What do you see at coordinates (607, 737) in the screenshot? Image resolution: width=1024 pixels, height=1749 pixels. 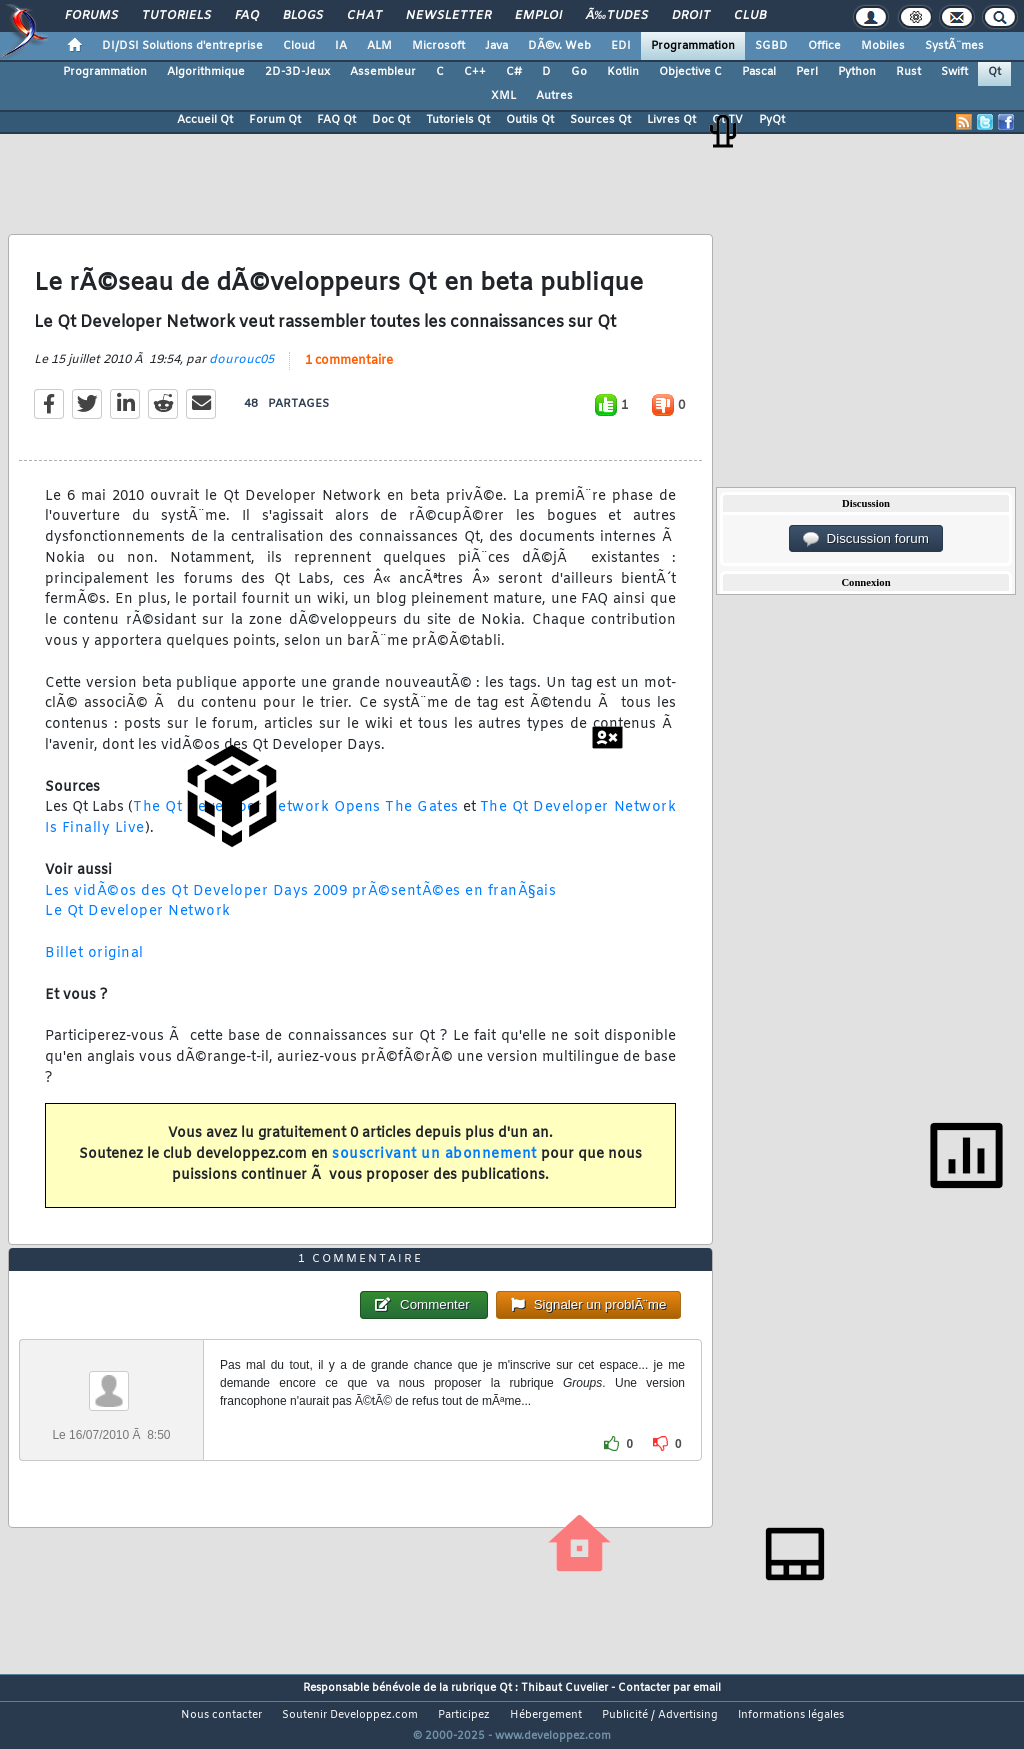 I see `indicates an expired pass or credential` at bounding box center [607, 737].